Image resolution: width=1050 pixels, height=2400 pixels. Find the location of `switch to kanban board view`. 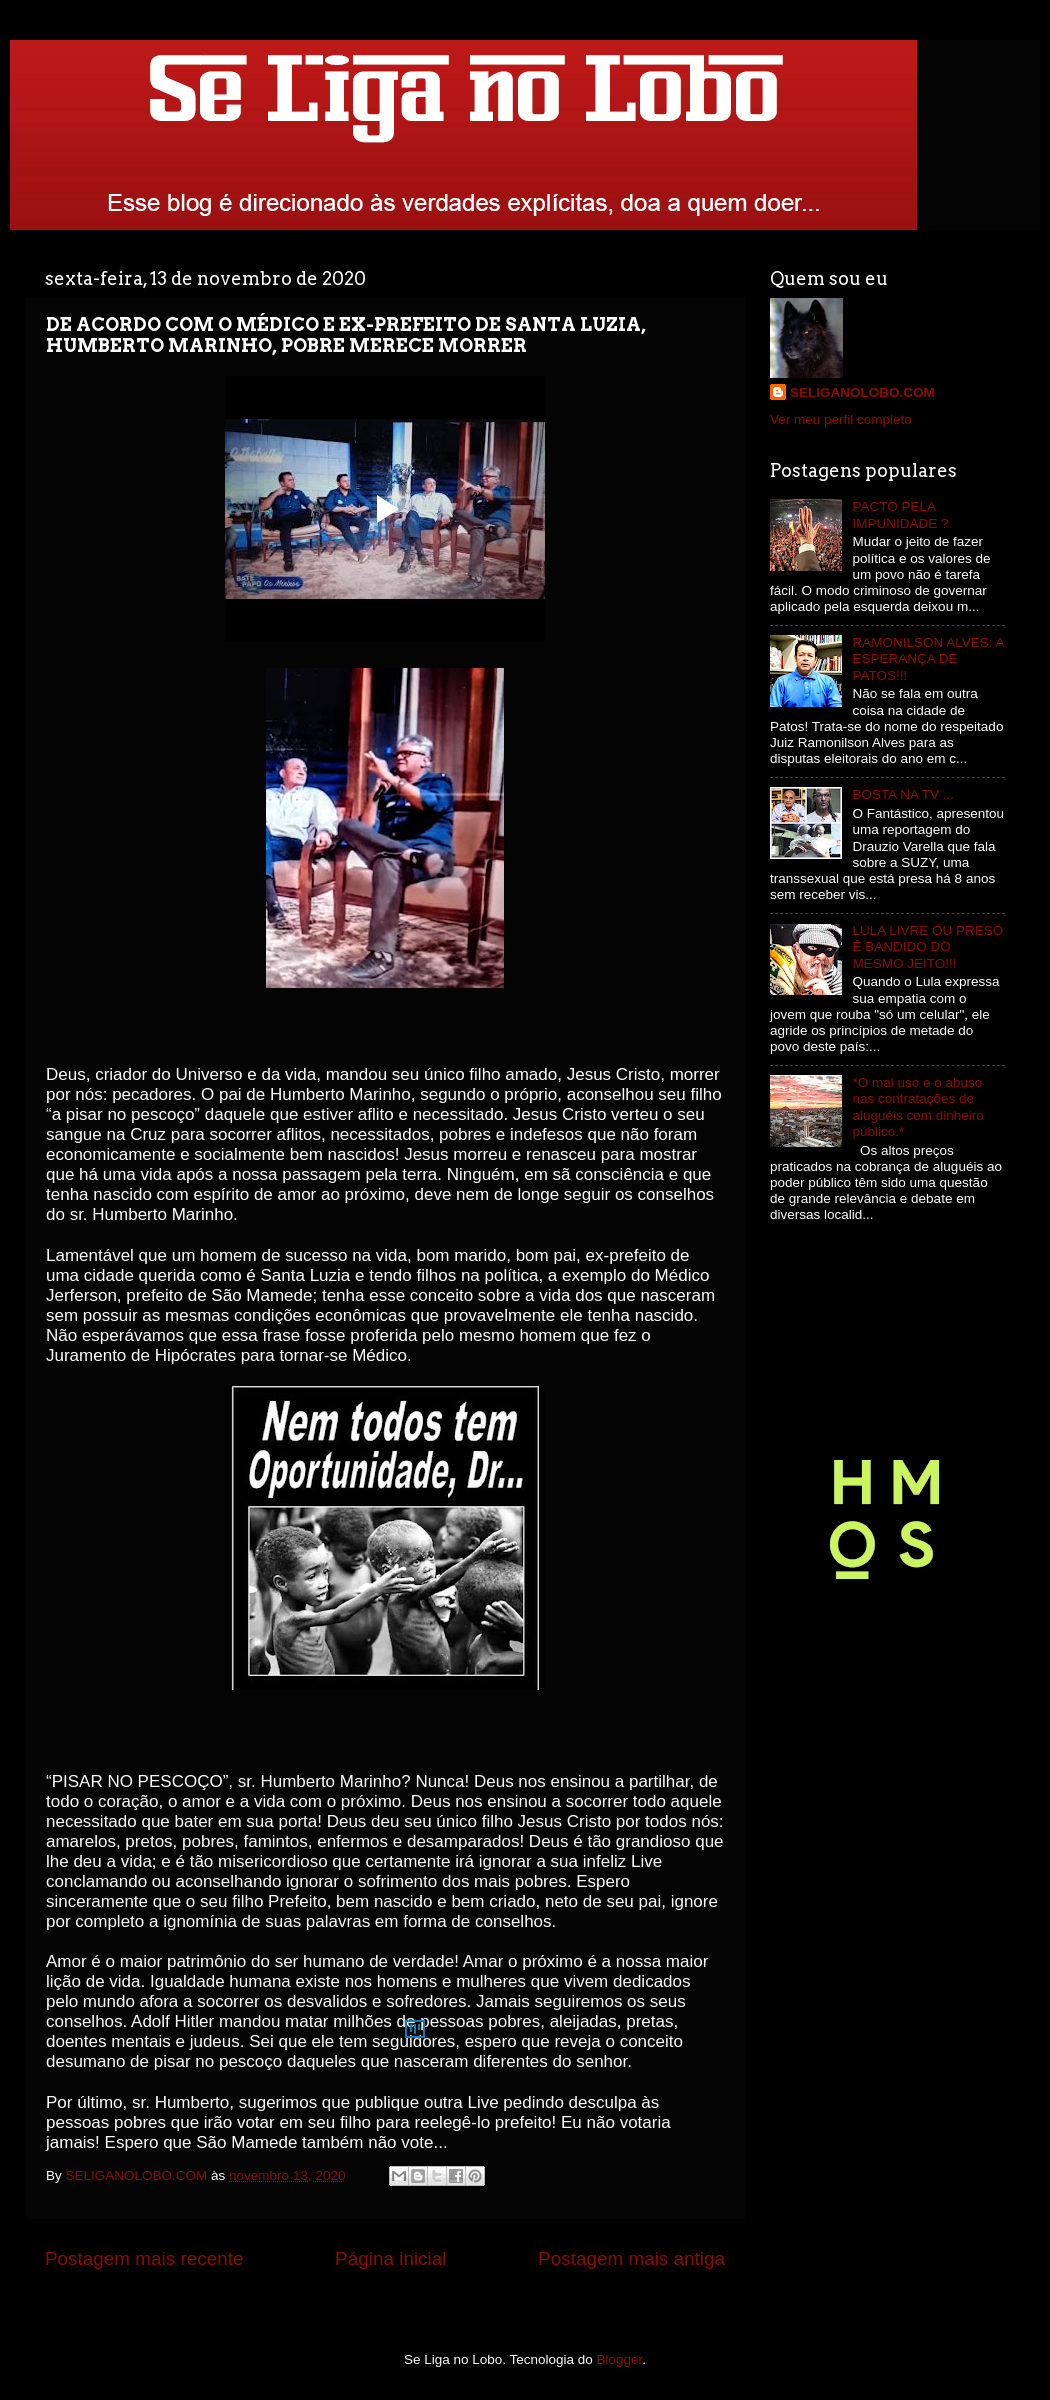

switch to kanban board view is located at coordinates (415, 2029).